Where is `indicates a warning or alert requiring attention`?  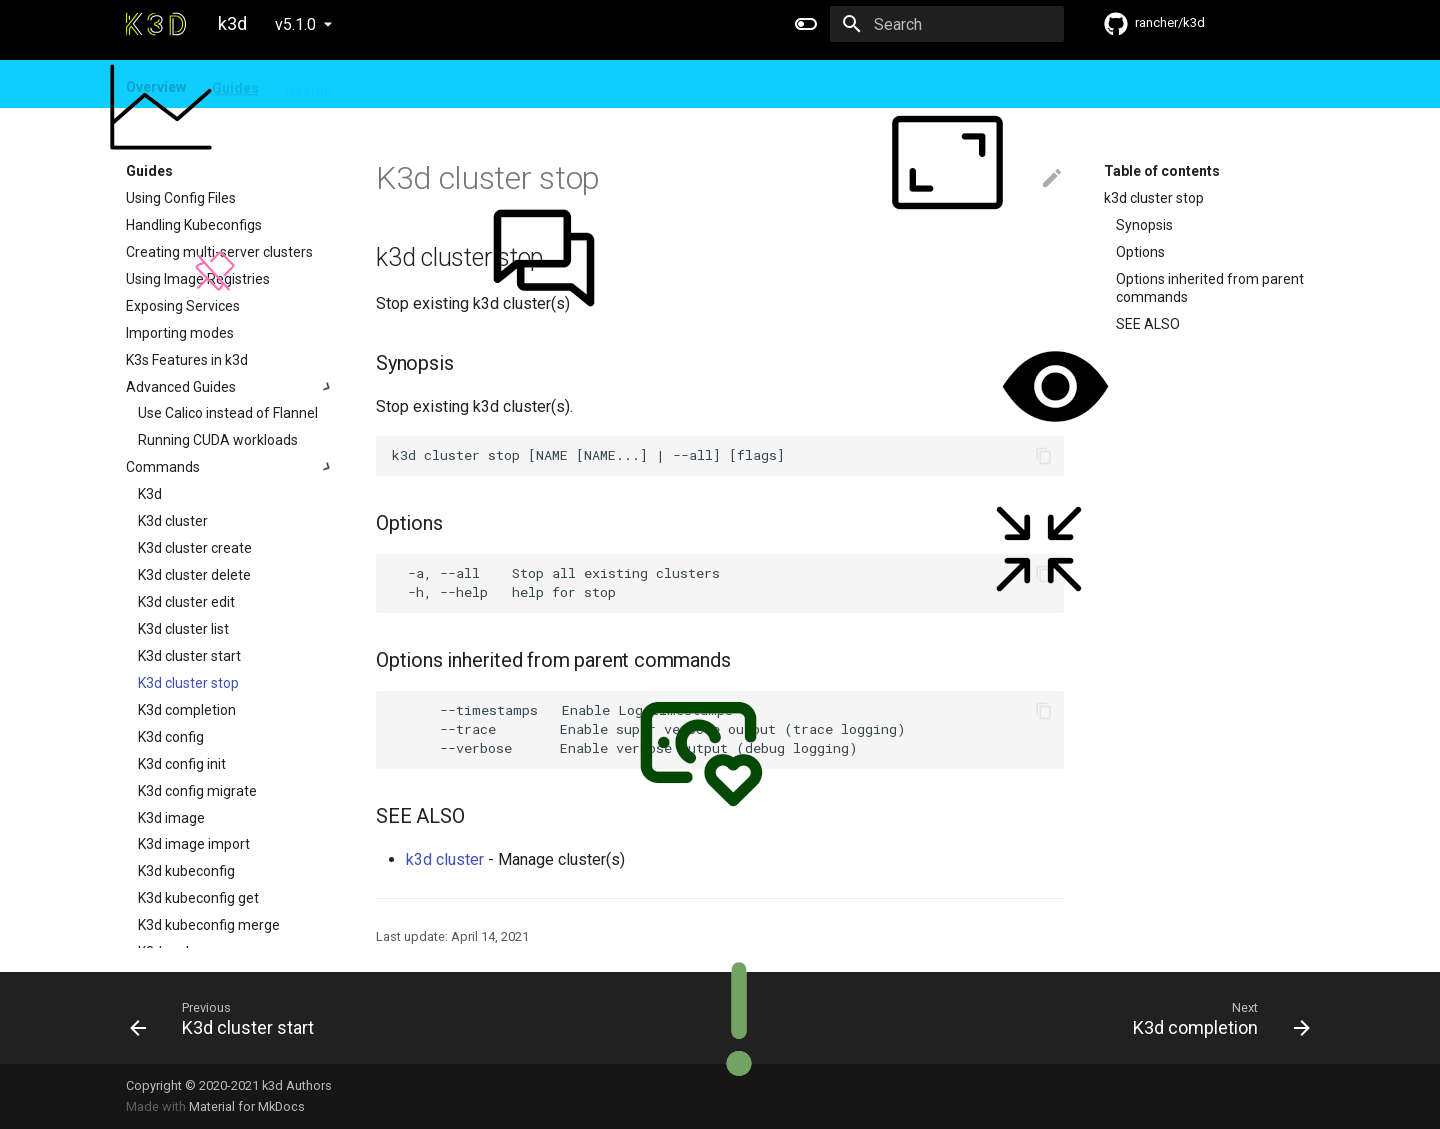 indicates a warning or alert requiring attention is located at coordinates (739, 1019).